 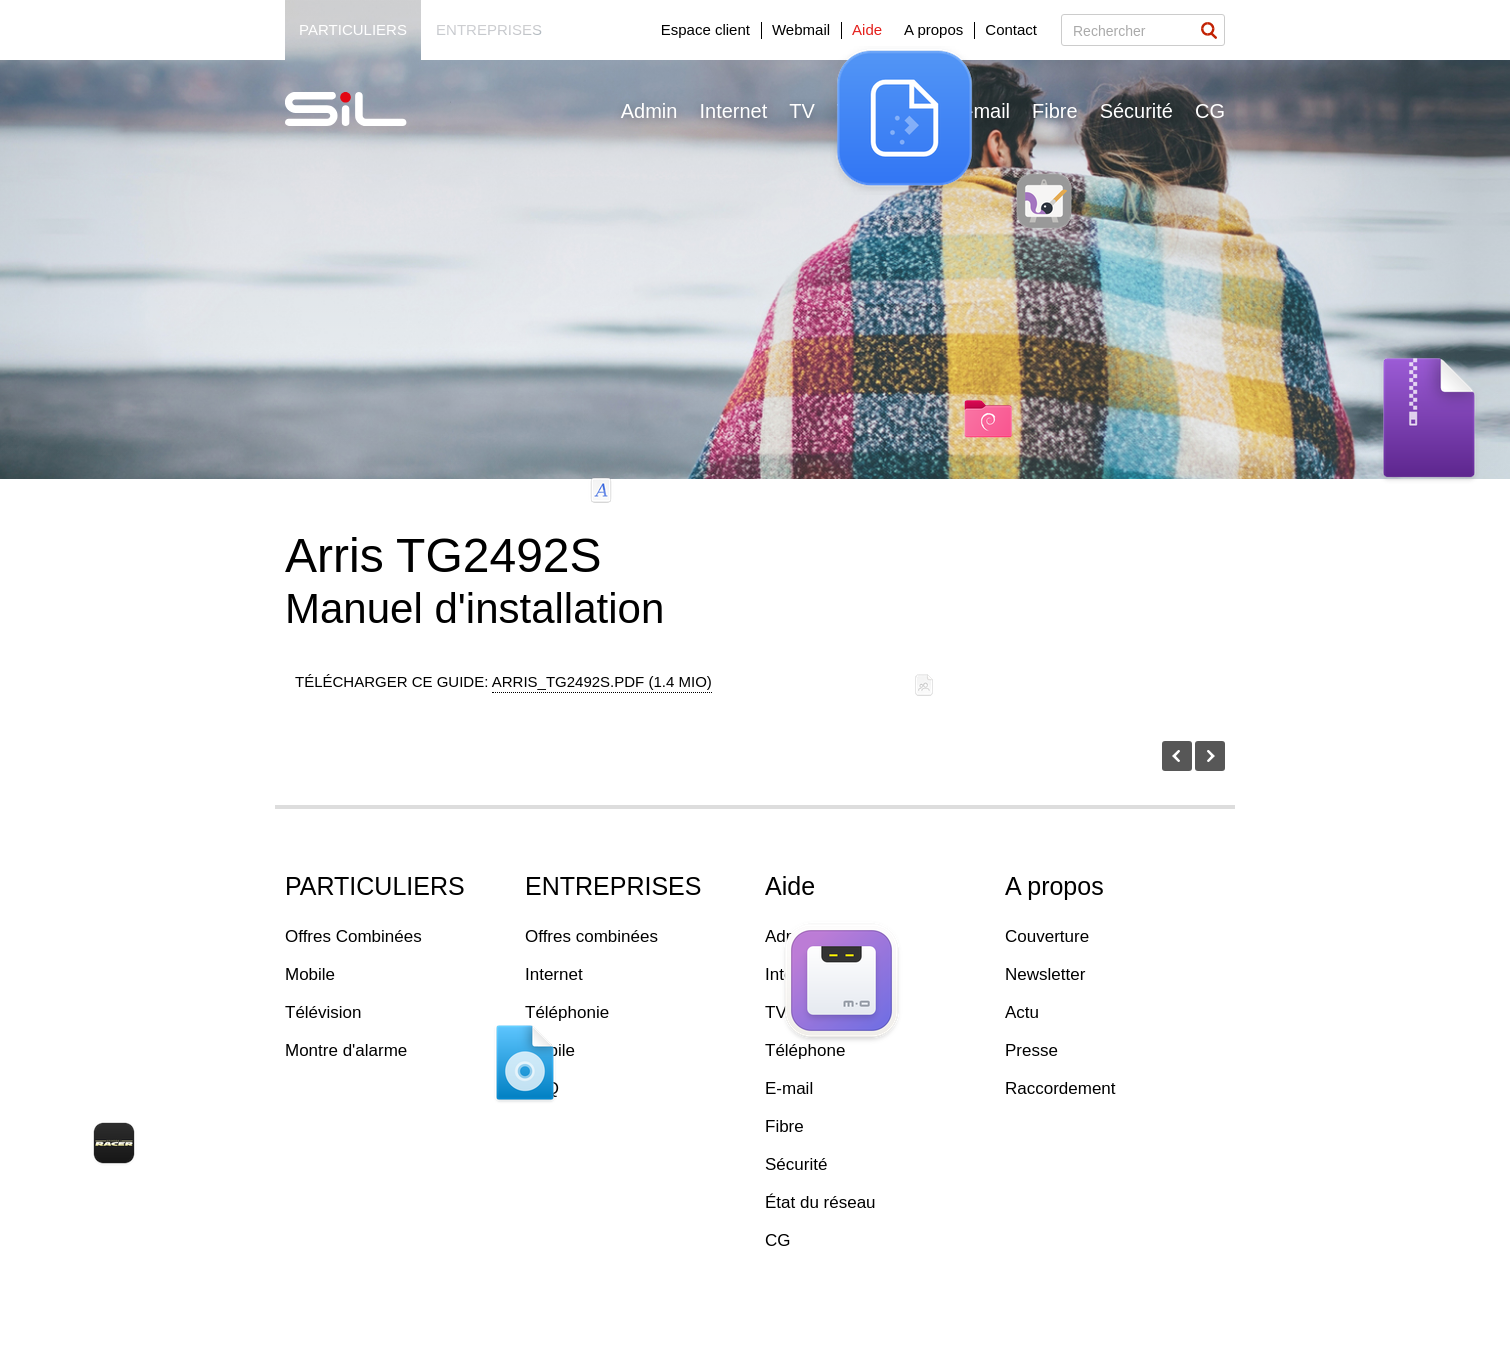 What do you see at coordinates (904, 120) in the screenshot?
I see `configure default apps for file types` at bounding box center [904, 120].